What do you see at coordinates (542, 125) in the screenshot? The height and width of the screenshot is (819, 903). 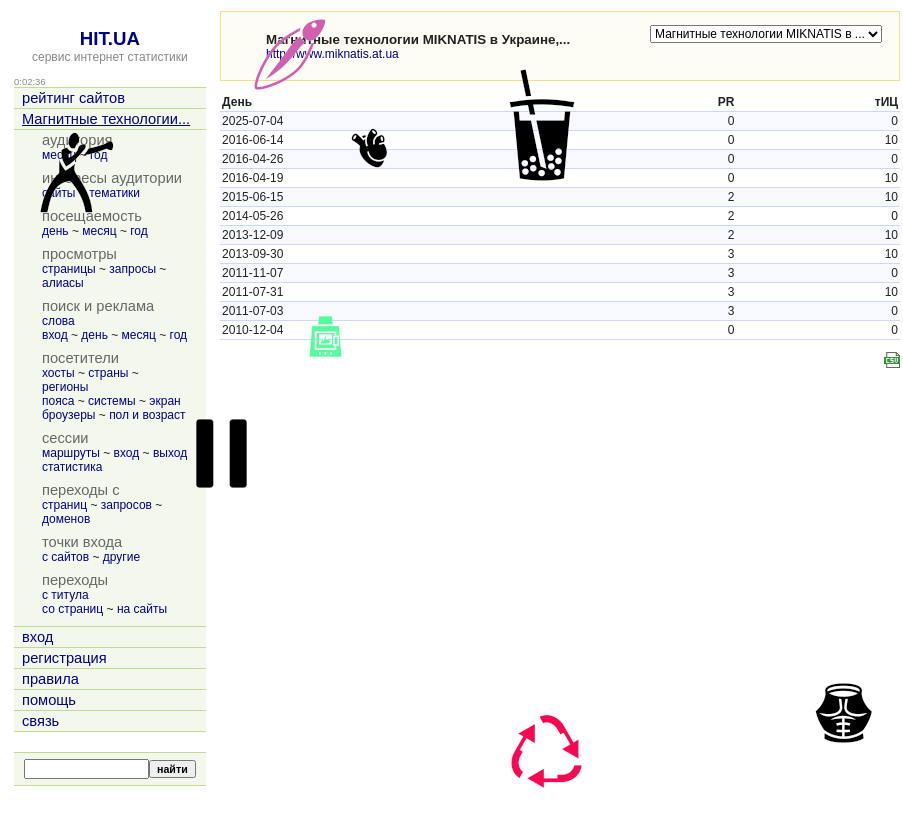 I see `order bubble tea or boba drinks` at bounding box center [542, 125].